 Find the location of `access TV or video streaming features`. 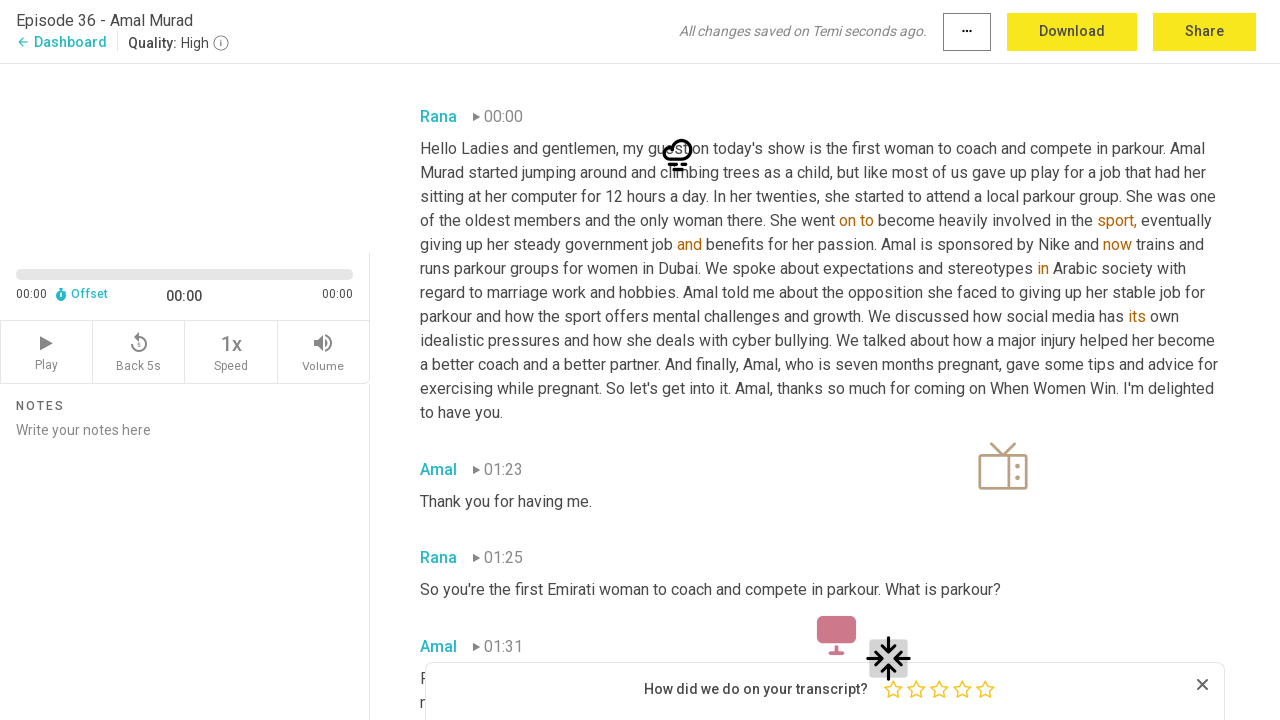

access TV or video streaming features is located at coordinates (1003, 469).